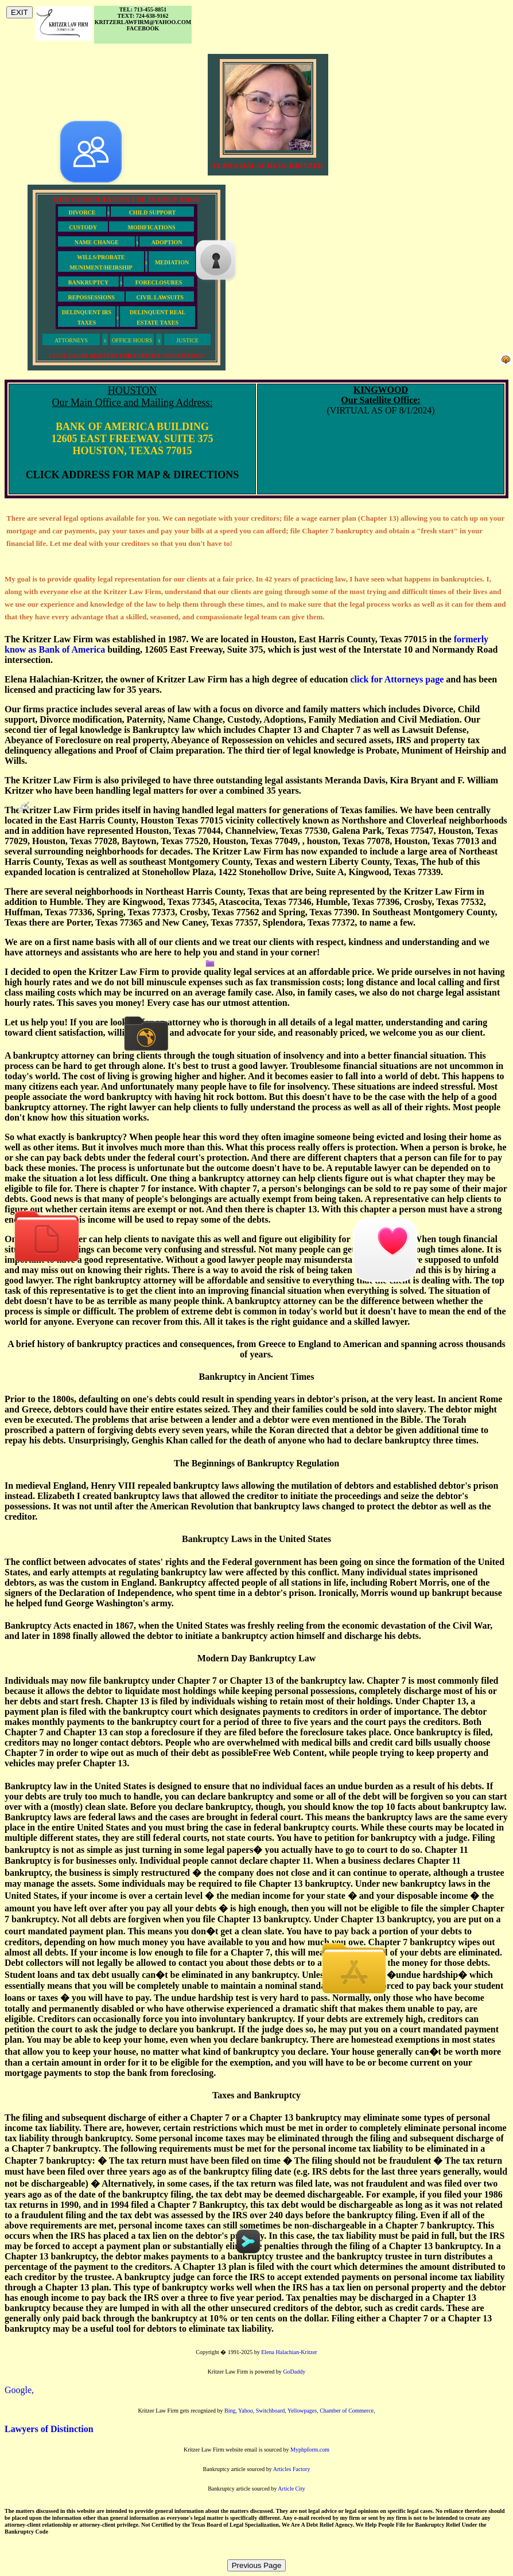  Describe the element at coordinates (46, 1236) in the screenshot. I see `open your documents folder` at that location.